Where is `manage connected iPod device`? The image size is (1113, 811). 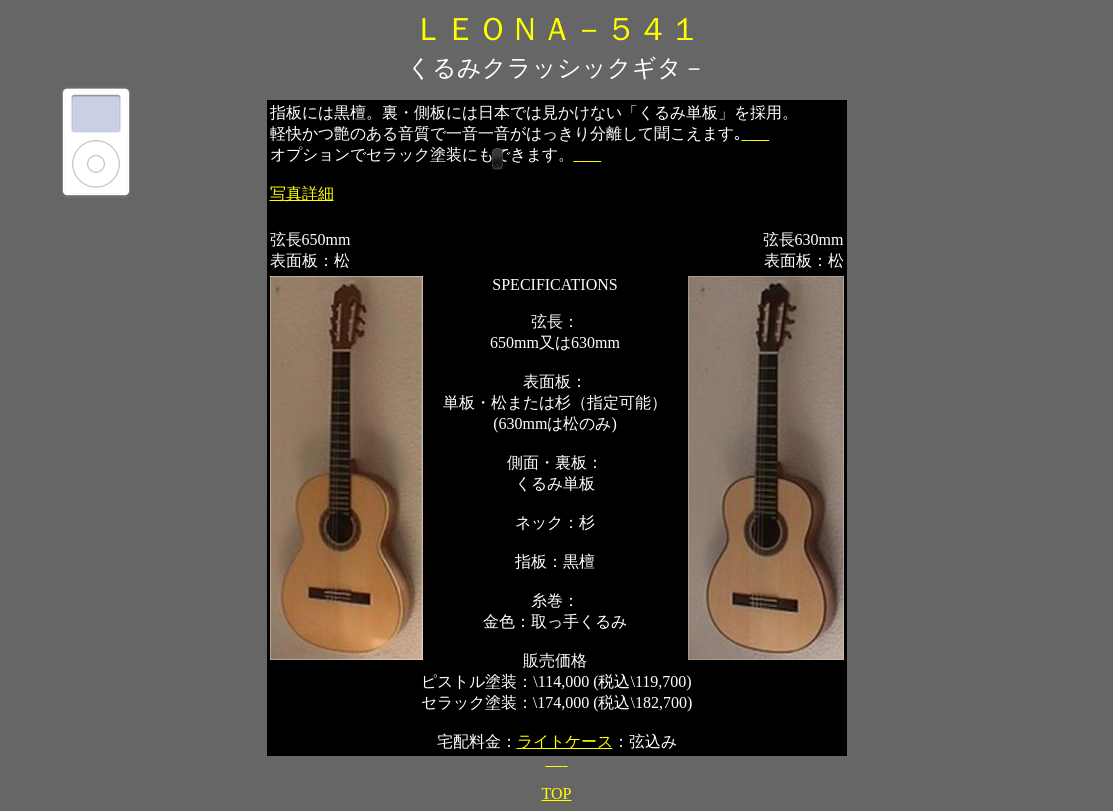 manage connected iPod device is located at coordinates (96, 142).